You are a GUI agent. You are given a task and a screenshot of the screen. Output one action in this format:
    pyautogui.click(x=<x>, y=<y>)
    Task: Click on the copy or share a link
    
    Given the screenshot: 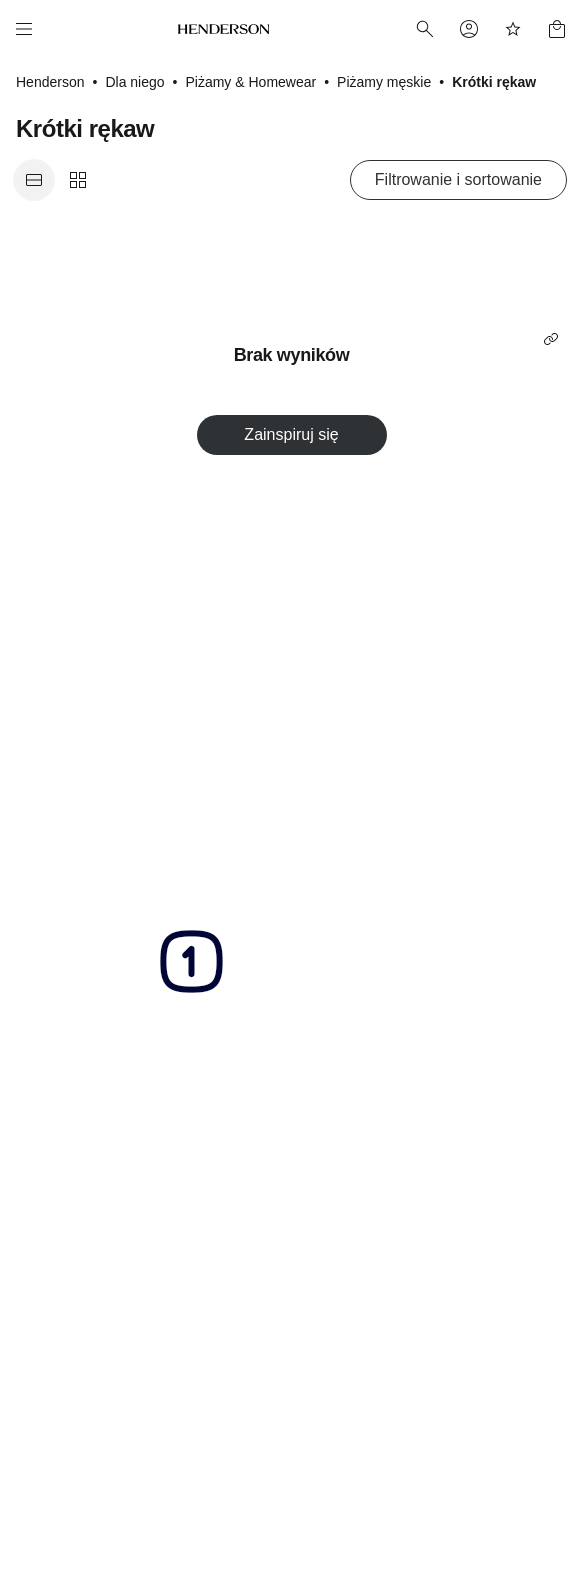 What is the action you would take?
    pyautogui.click(x=551, y=339)
    